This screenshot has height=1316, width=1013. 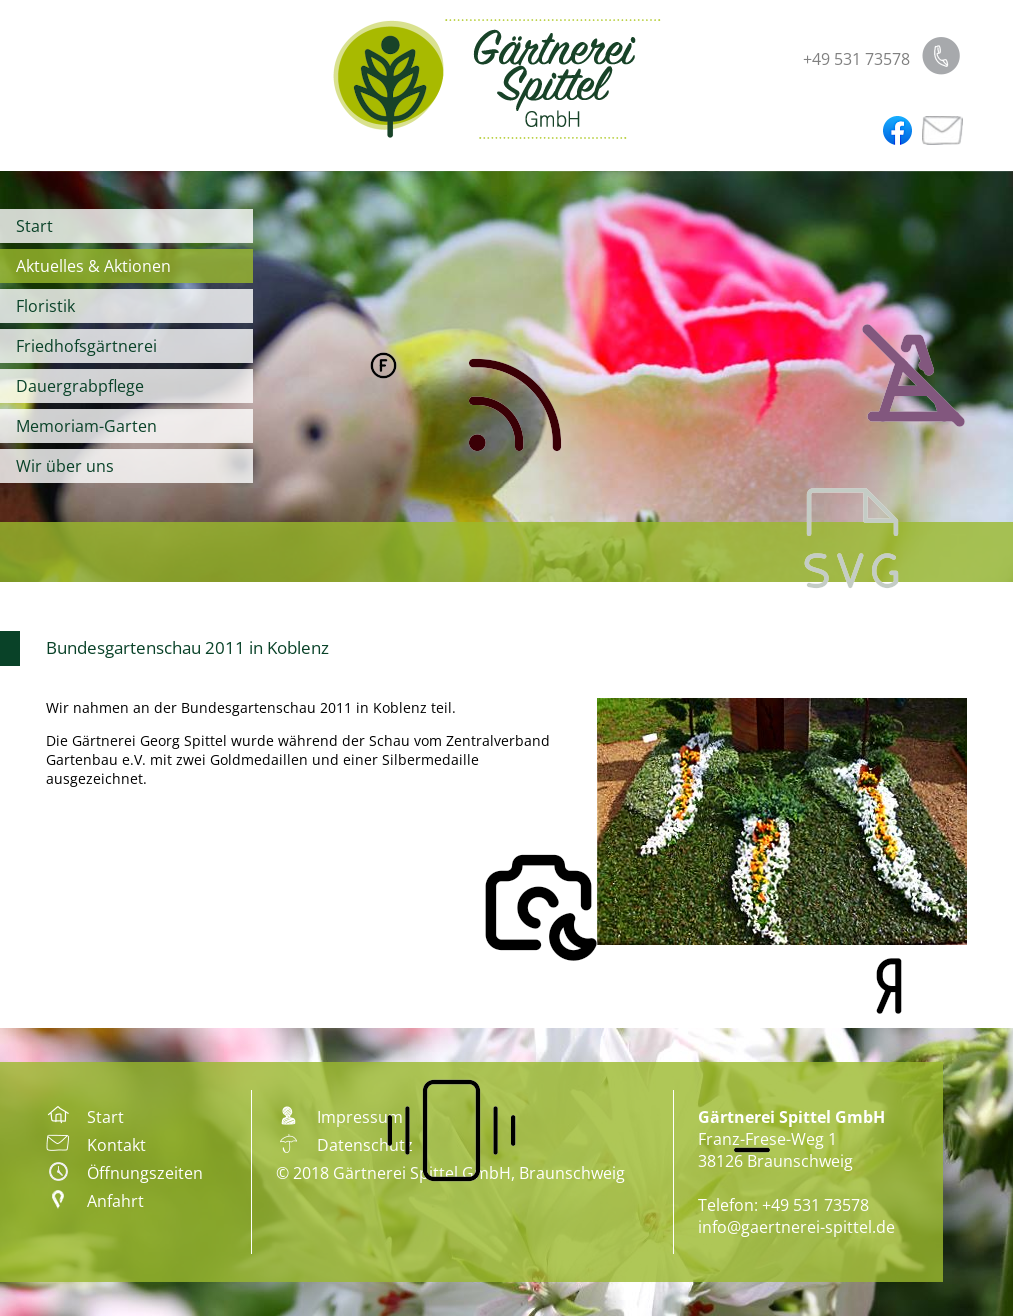 What do you see at coordinates (889, 986) in the screenshot?
I see `open yandex app or services` at bounding box center [889, 986].